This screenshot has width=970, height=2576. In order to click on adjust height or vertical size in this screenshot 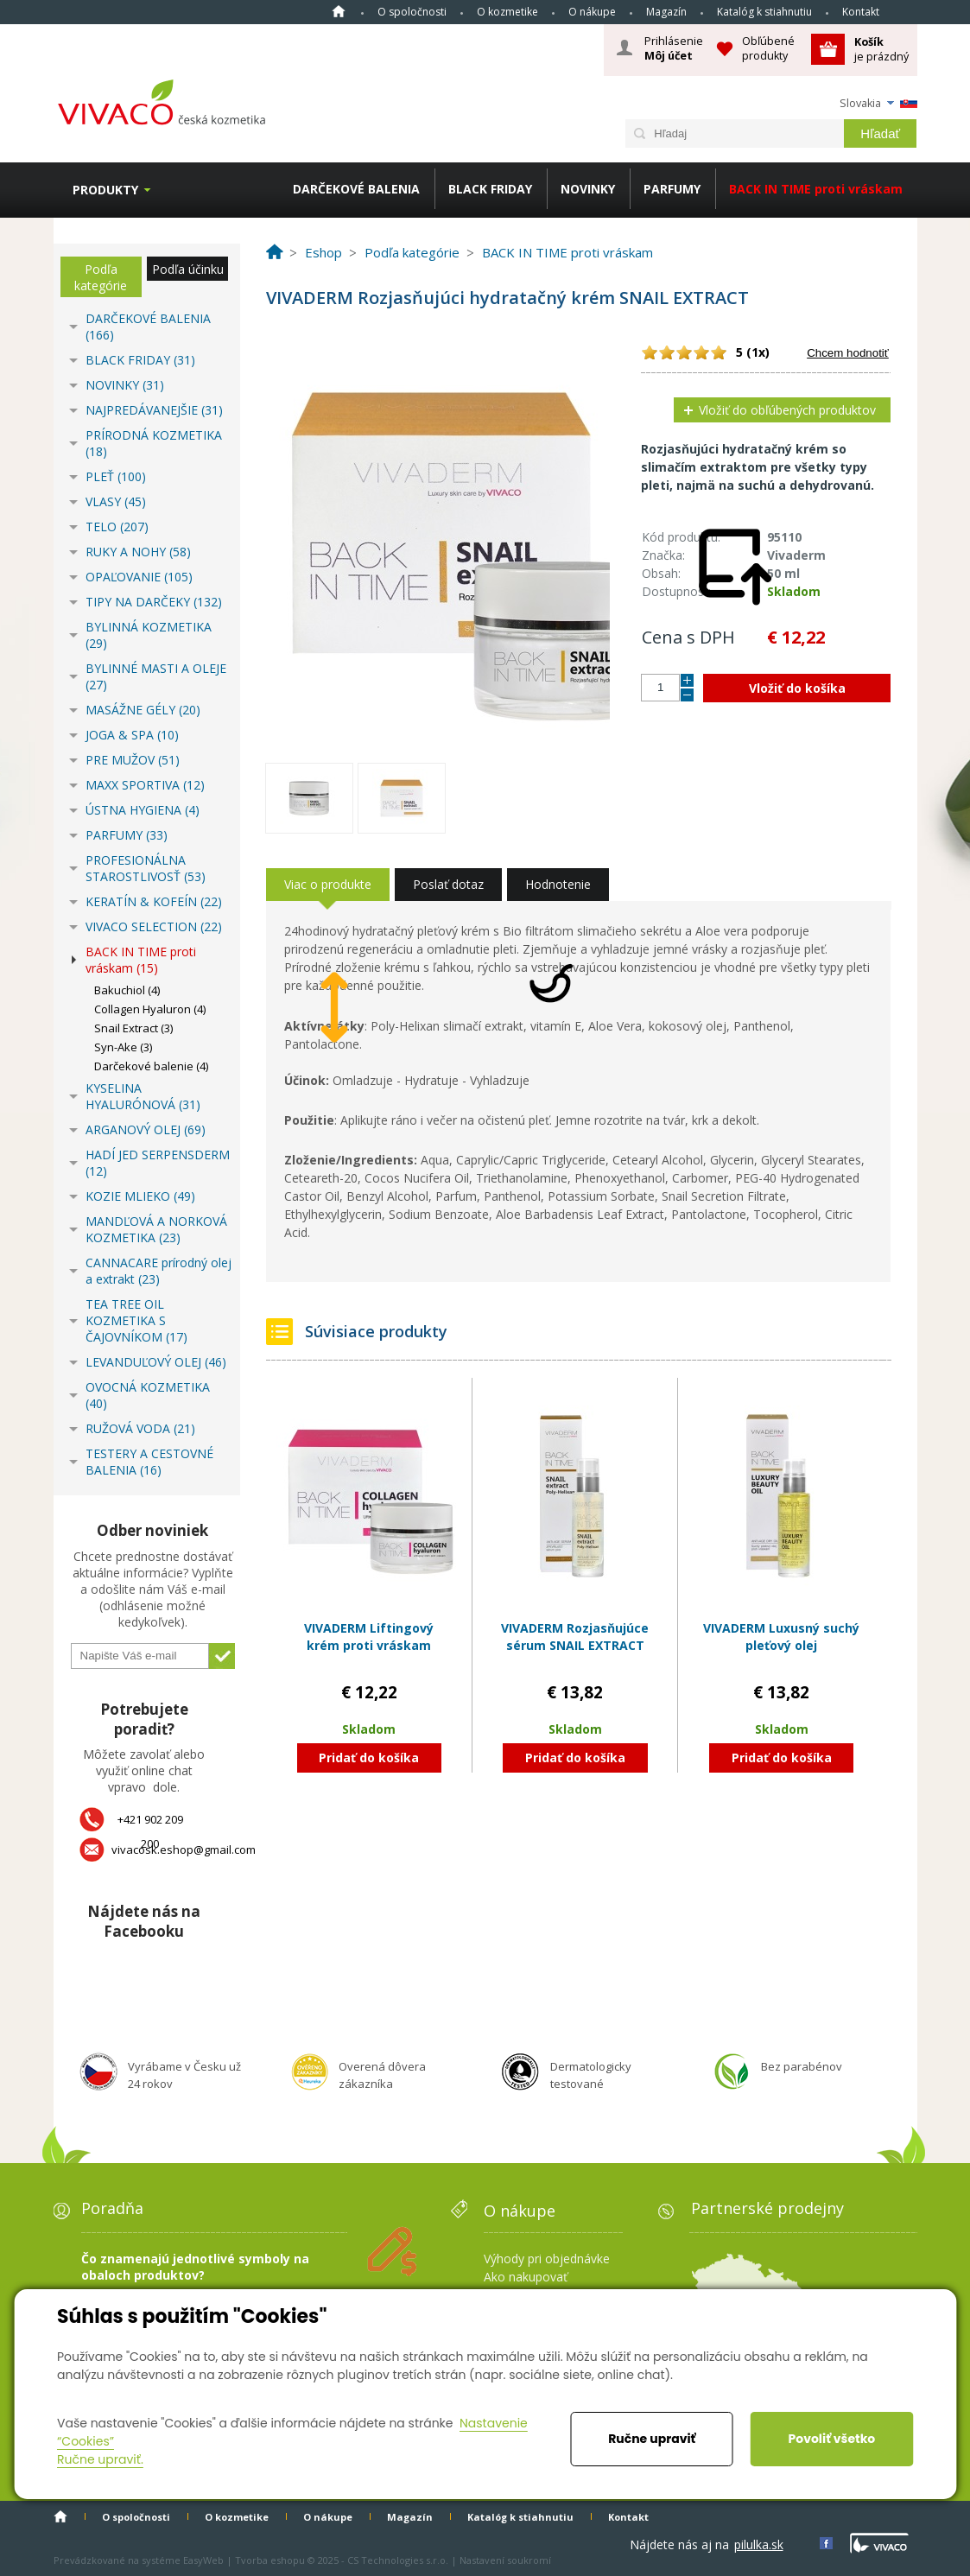, I will do `click(334, 1007)`.